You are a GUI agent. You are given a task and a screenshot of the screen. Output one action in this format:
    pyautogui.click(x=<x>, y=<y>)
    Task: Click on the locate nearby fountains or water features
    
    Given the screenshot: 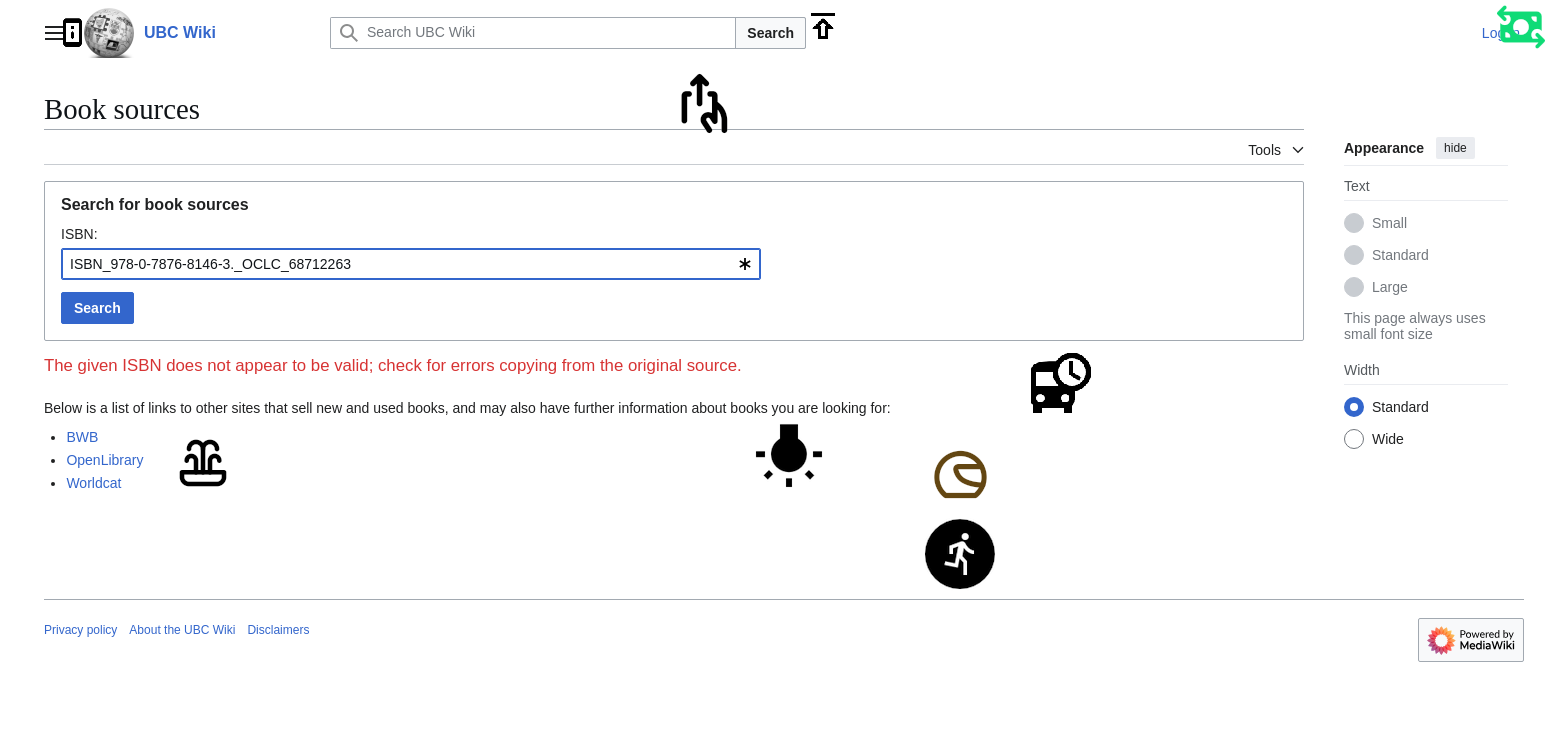 What is the action you would take?
    pyautogui.click(x=203, y=463)
    